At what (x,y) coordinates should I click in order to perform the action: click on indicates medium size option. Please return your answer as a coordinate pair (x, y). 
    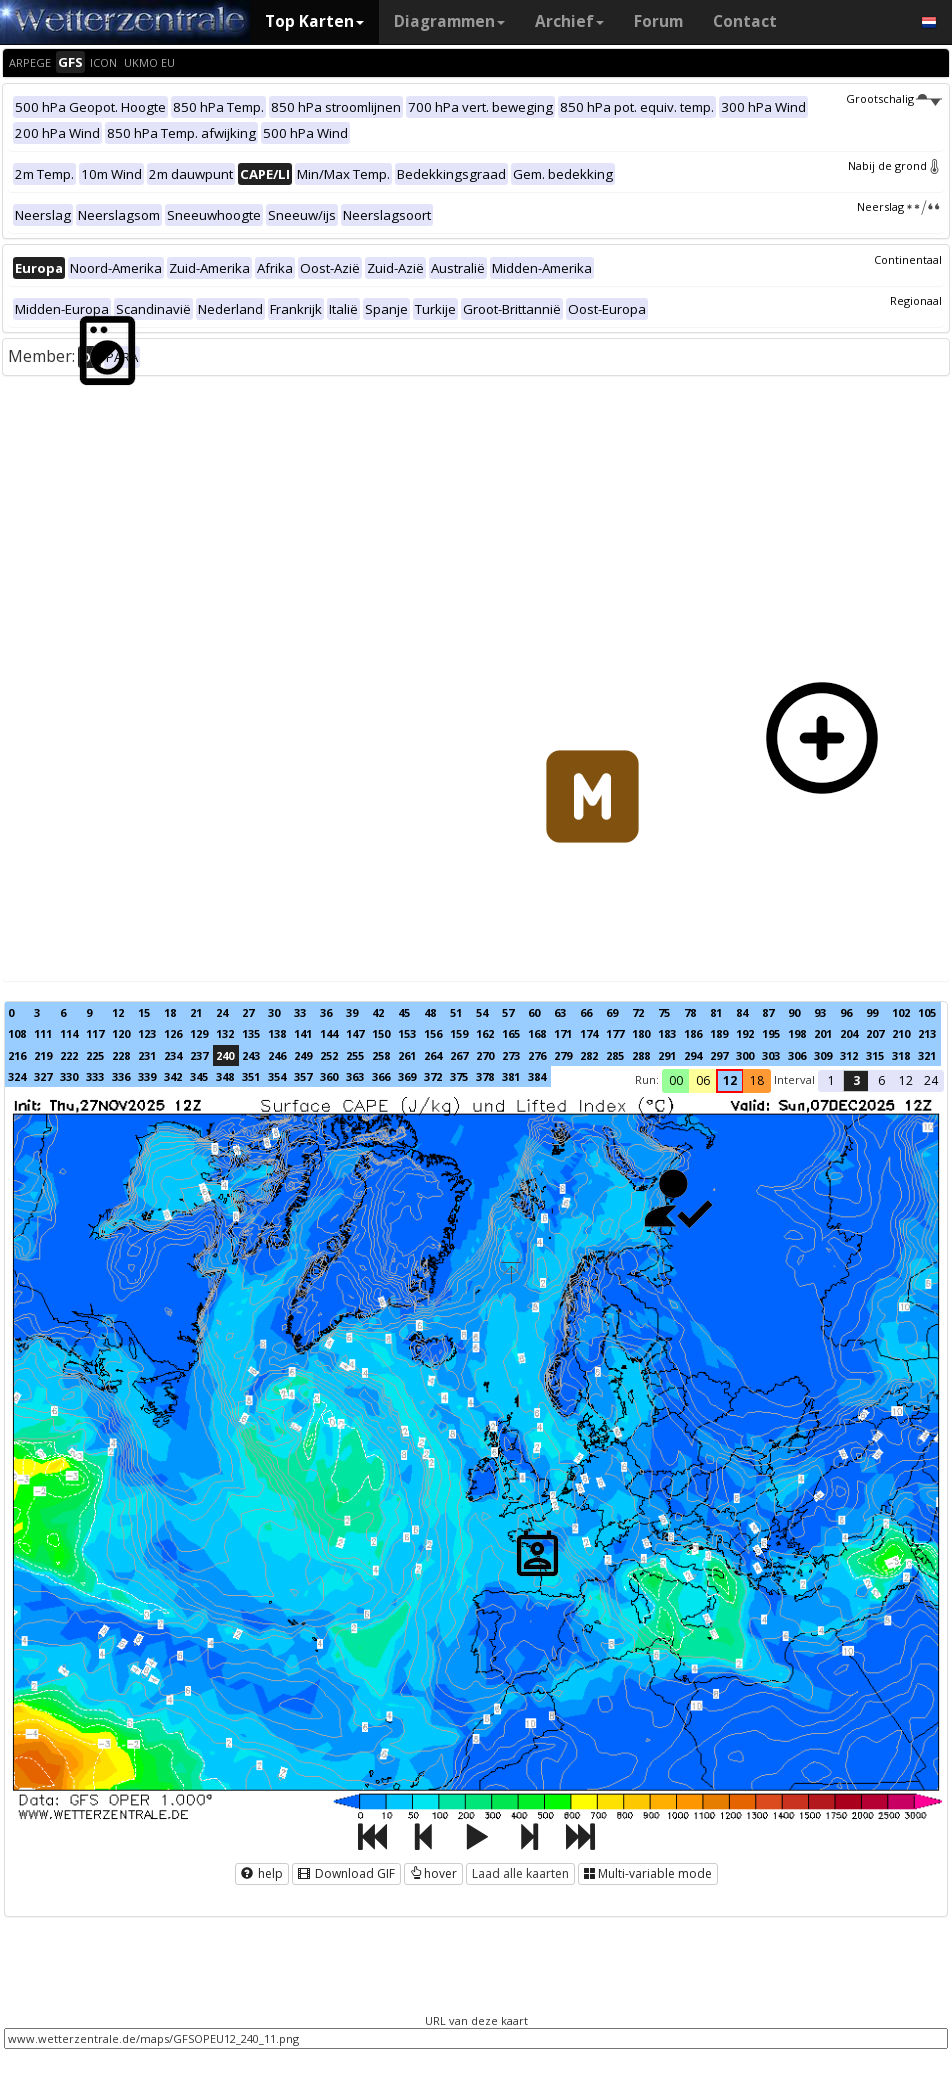
    Looking at the image, I should click on (592, 796).